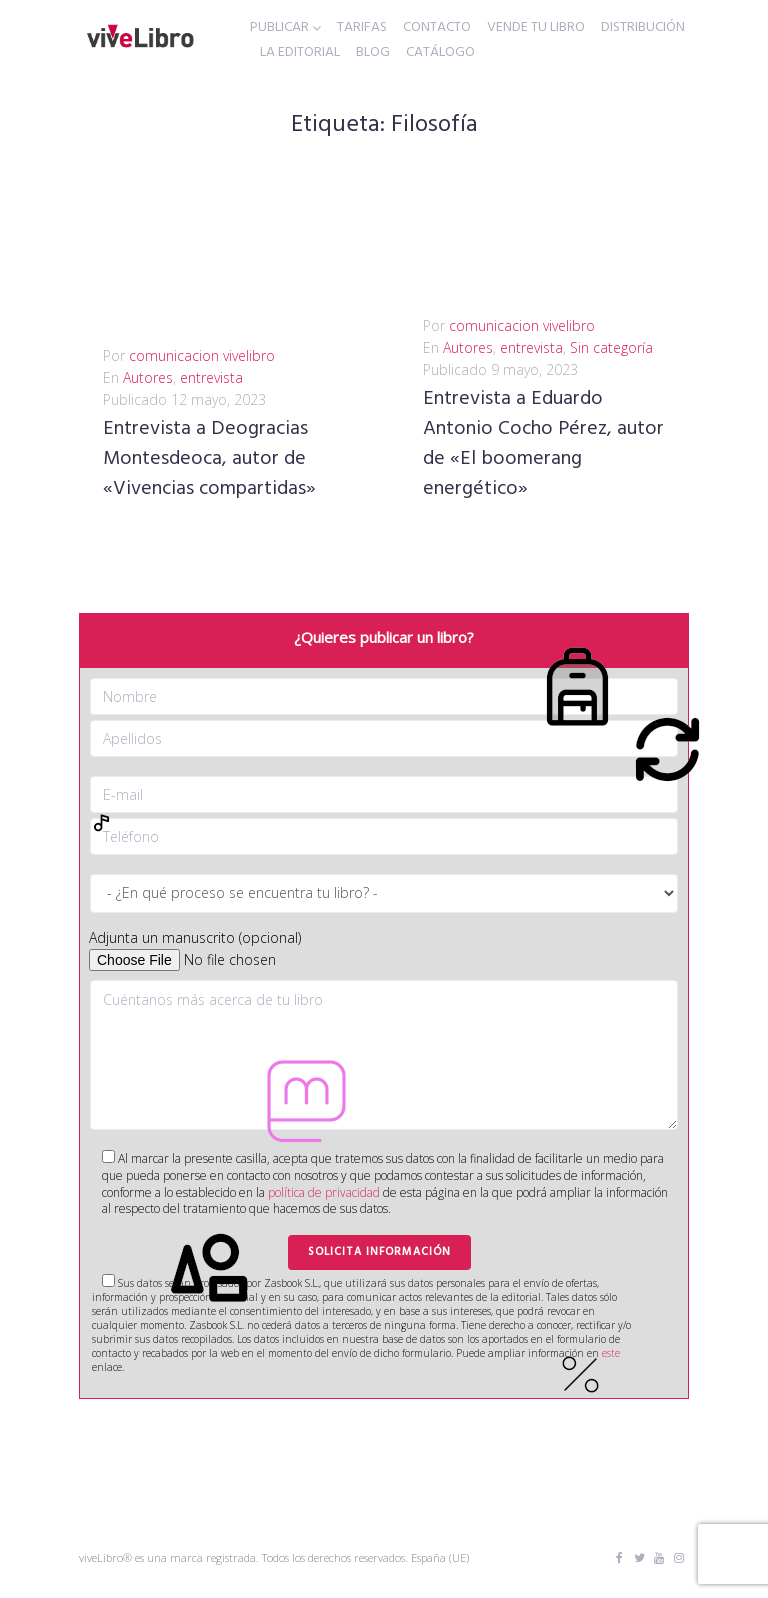 The height and width of the screenshot is (1598, 768). I want to click on open mastodon app, so click(306, 1099).